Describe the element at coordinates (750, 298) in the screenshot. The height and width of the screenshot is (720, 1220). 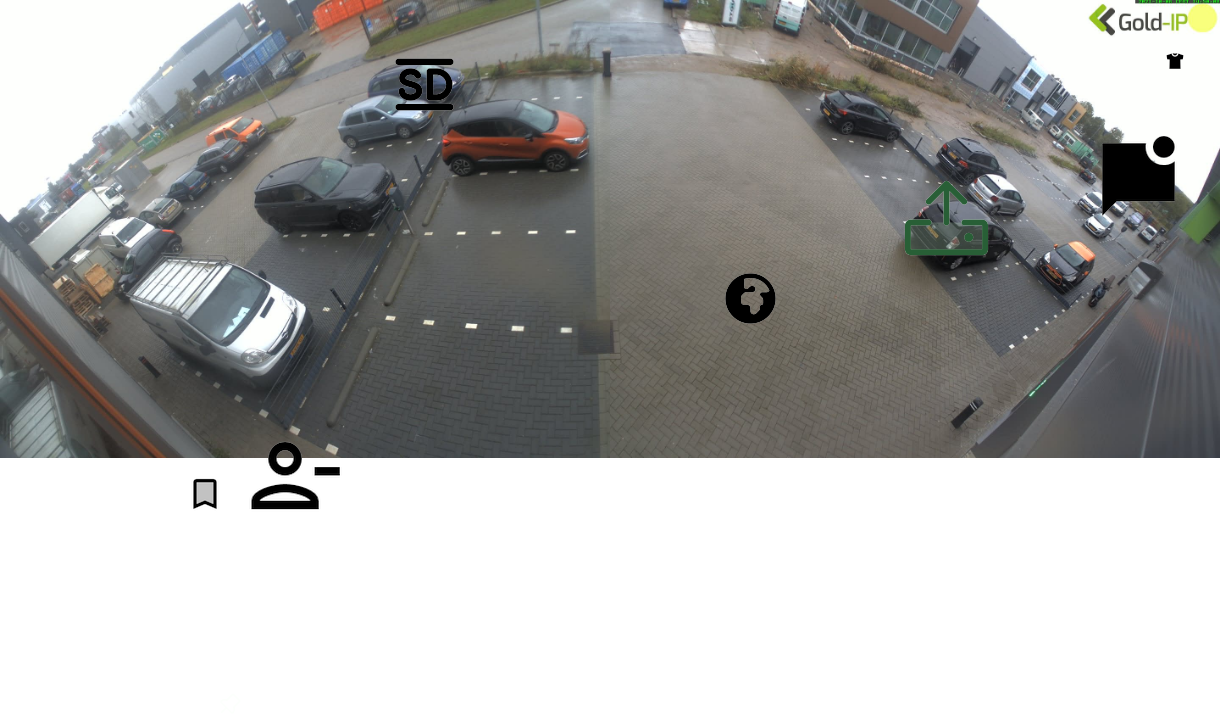
I see `select africa region or language` at that location.